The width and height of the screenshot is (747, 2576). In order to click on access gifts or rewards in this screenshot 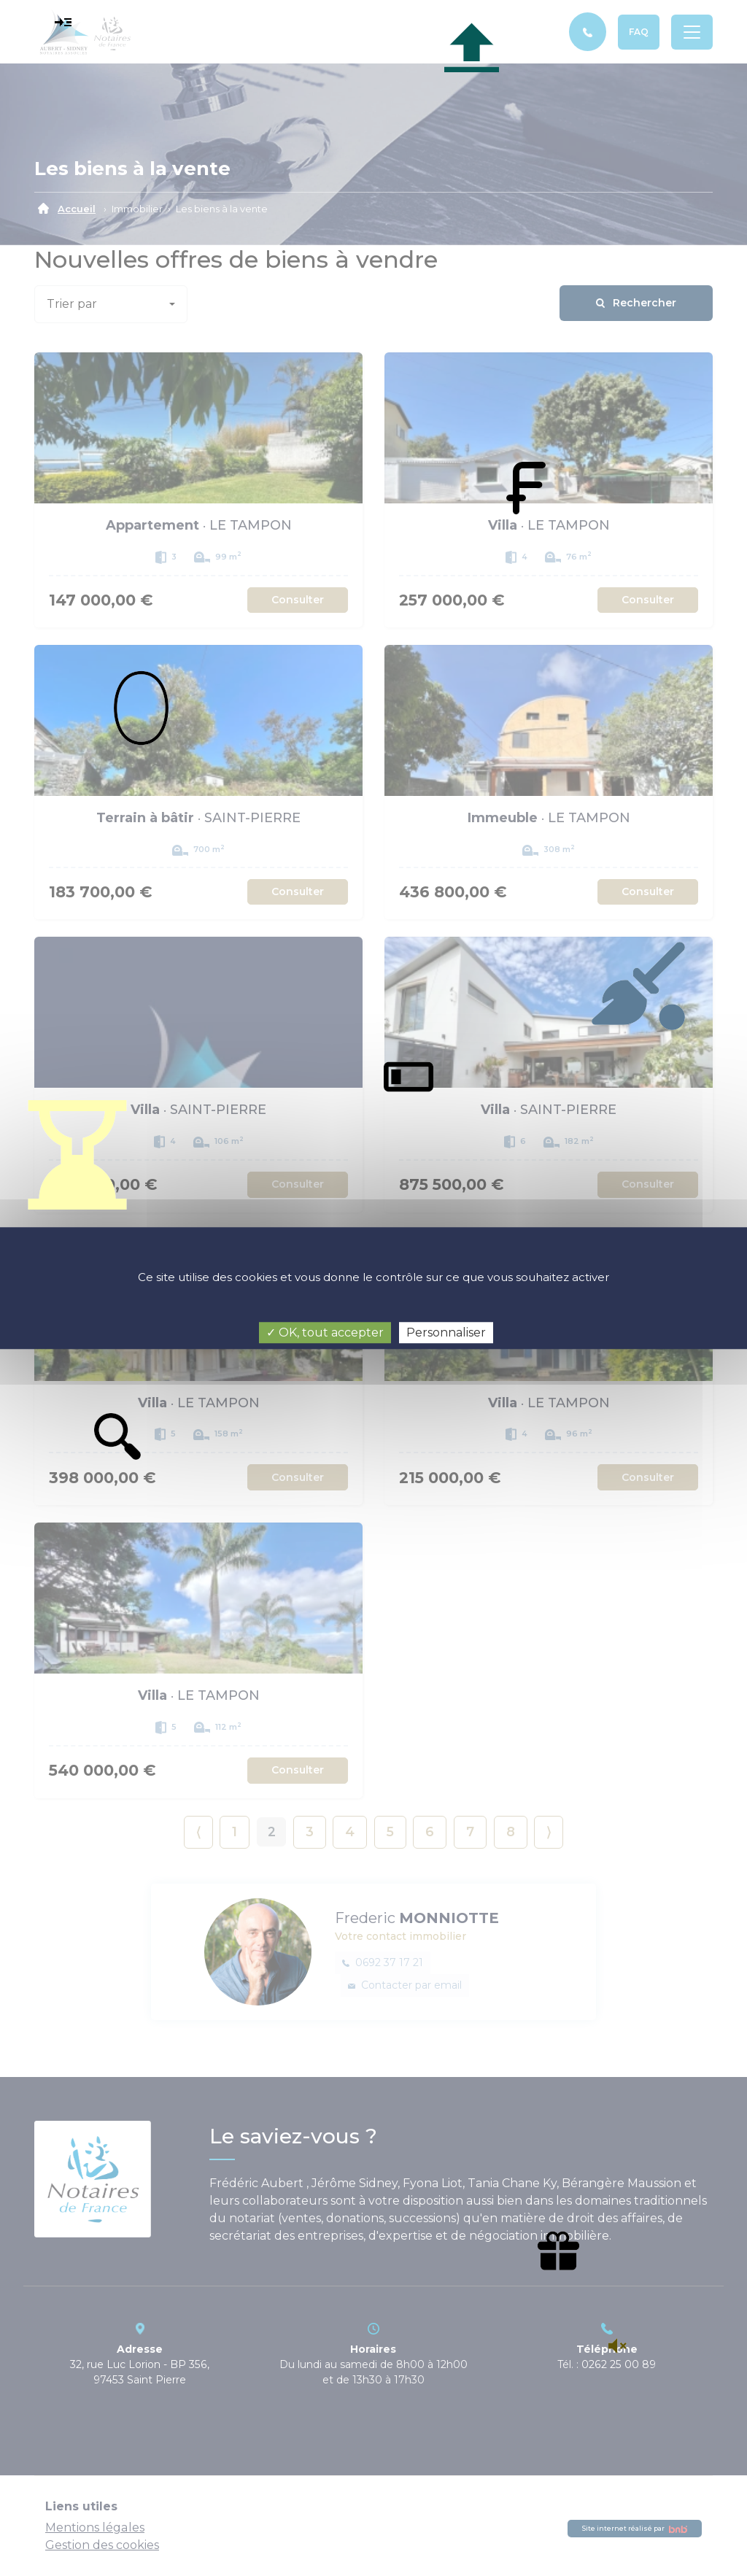, I will do `click(558, 2251)`.